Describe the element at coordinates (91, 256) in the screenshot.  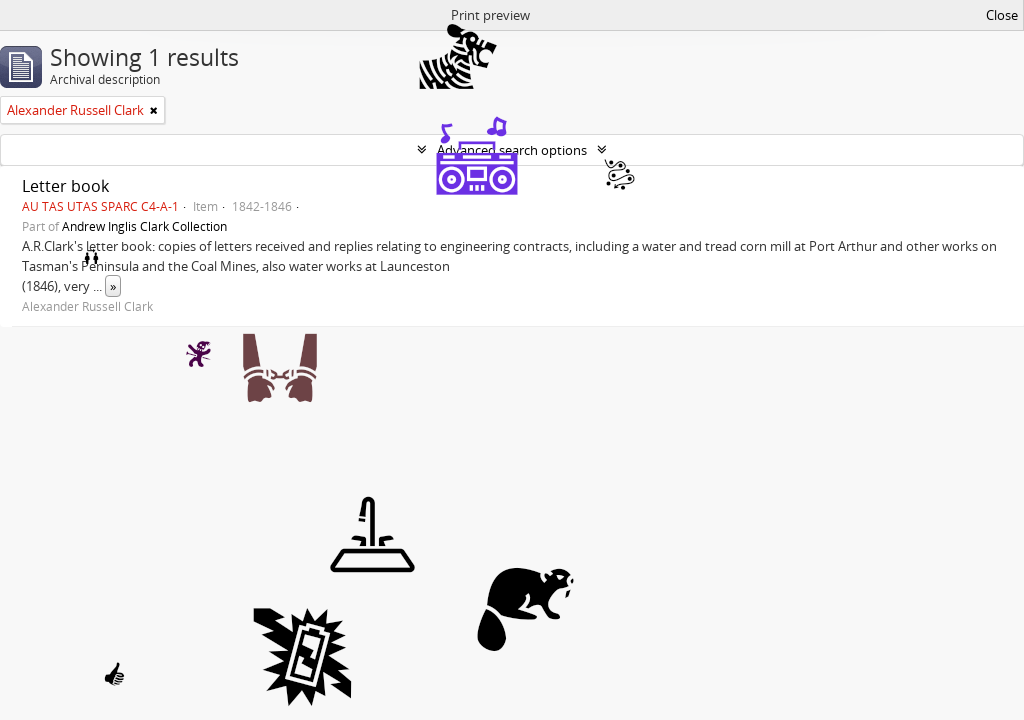
I see `skip to the next player's turn` at that location.